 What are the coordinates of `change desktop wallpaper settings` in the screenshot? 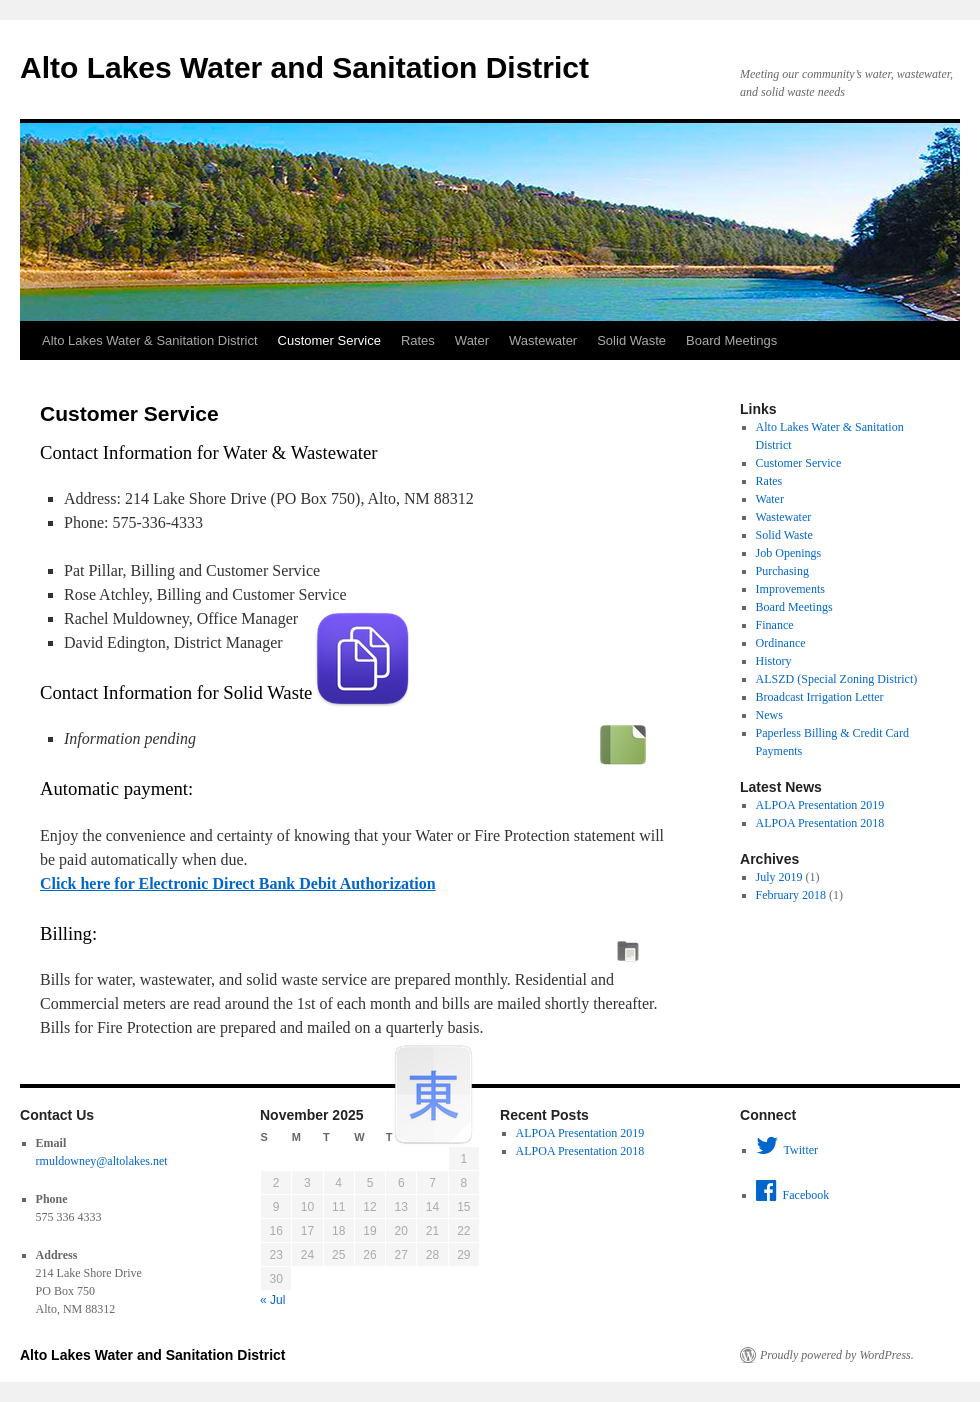 It's located at (623, 743).